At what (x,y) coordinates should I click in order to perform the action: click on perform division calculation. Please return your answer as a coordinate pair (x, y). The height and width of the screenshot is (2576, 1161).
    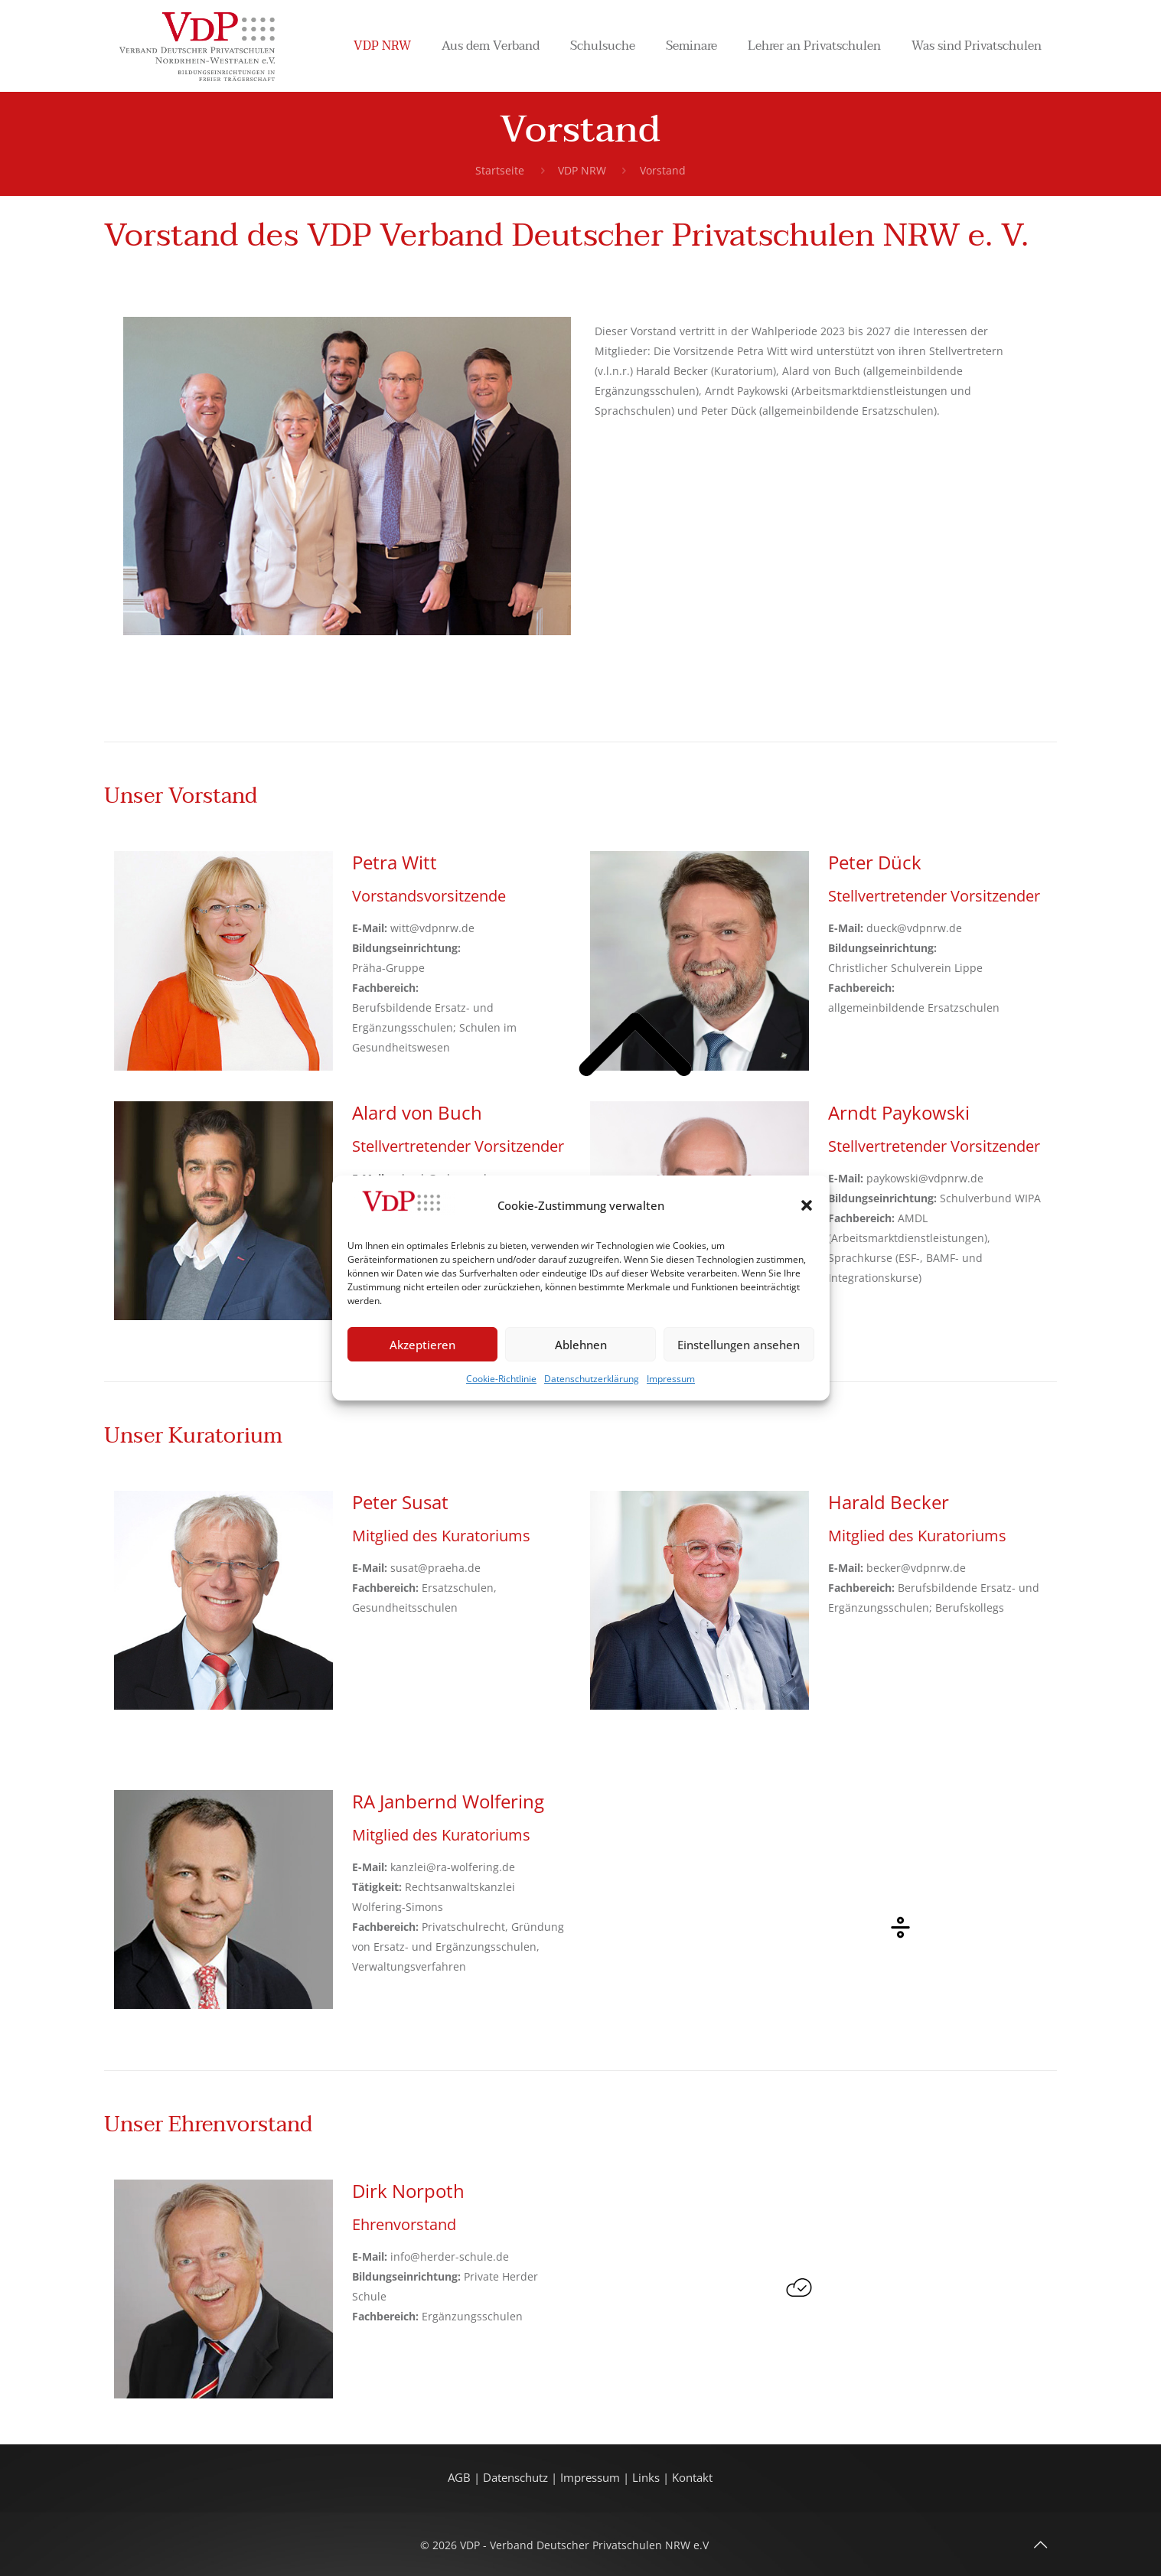
    Looking at the image, I should click on (900, 1927).